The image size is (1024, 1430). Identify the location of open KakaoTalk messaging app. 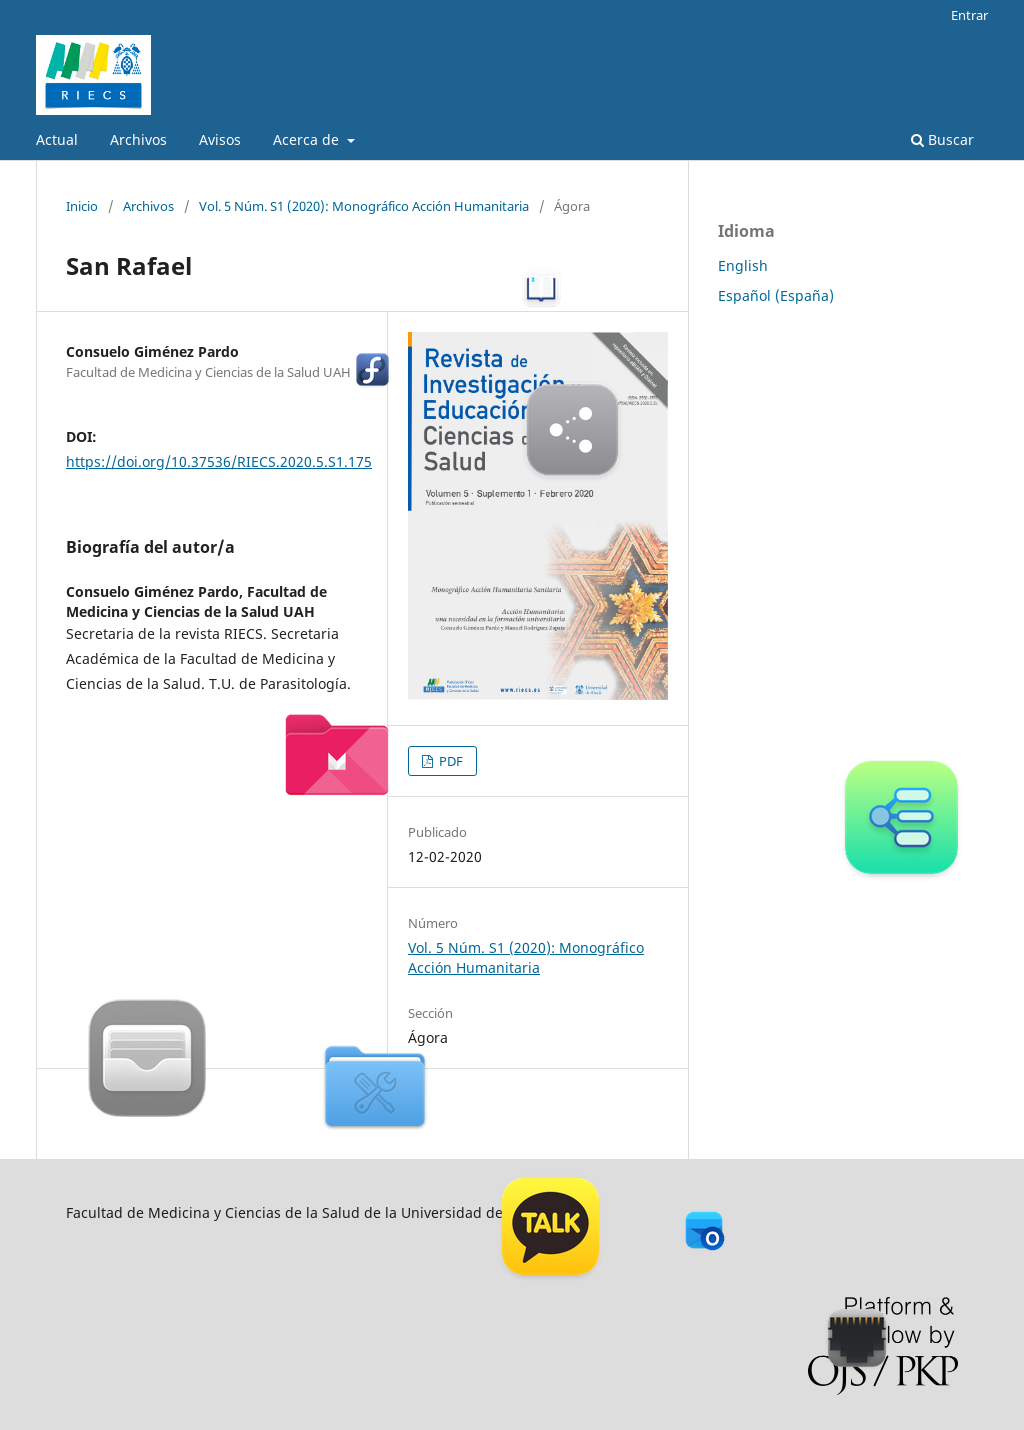
(550, 1226).